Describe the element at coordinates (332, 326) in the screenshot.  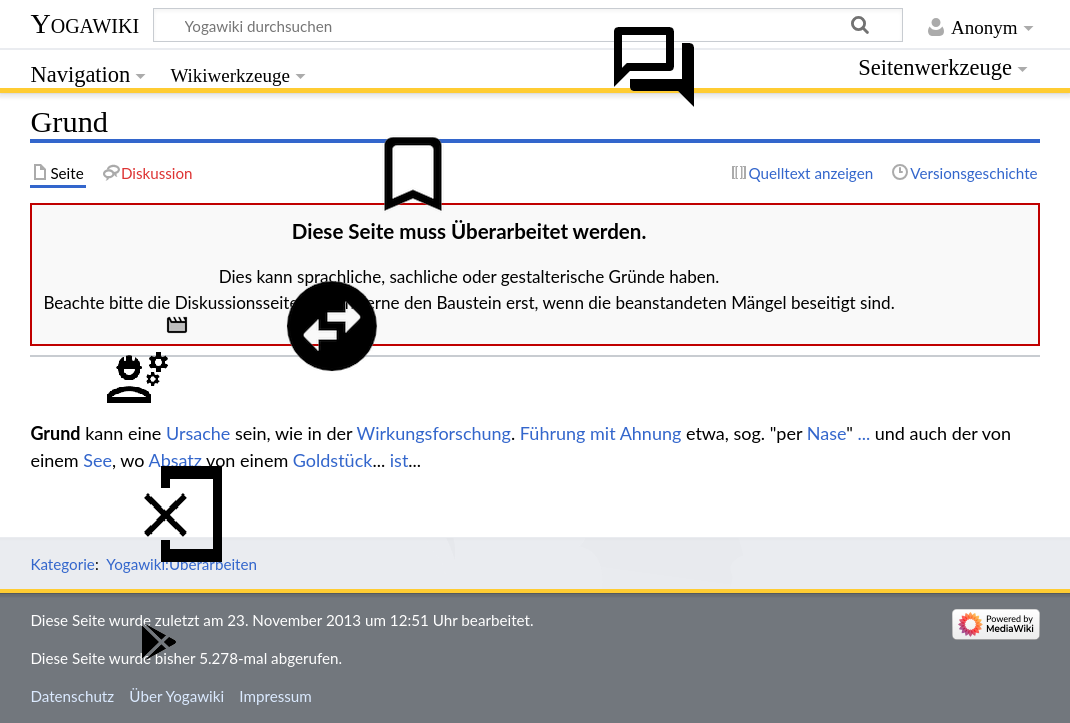
I see `swap or exchange items horizontally` at that location.